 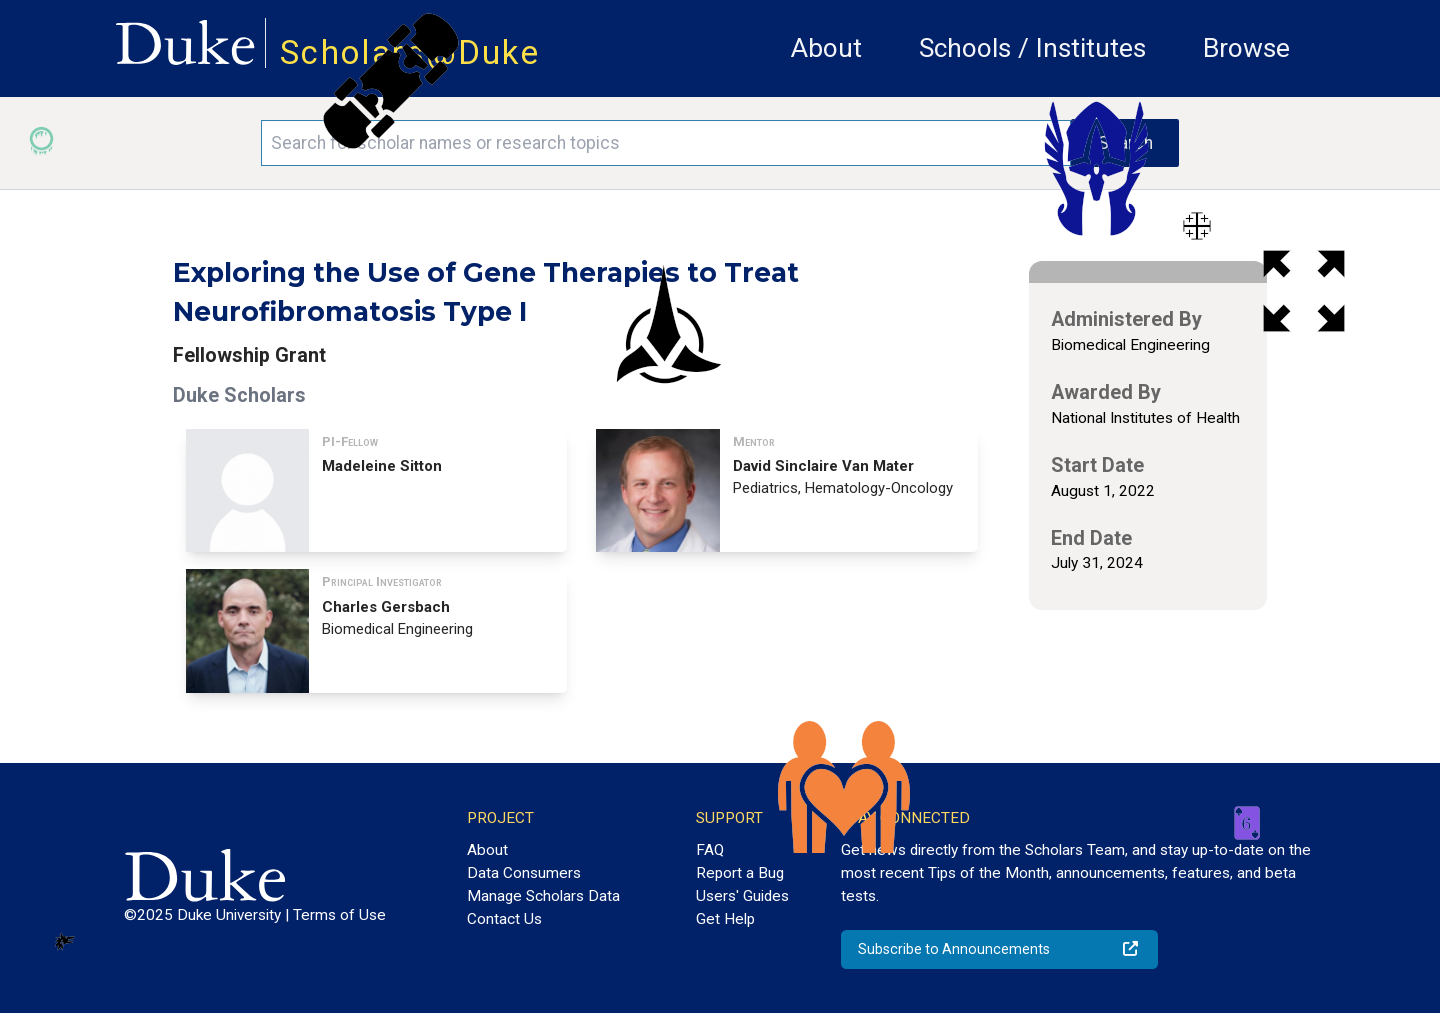 I want to click on select wolf character or team, so click(x=64, y=941).